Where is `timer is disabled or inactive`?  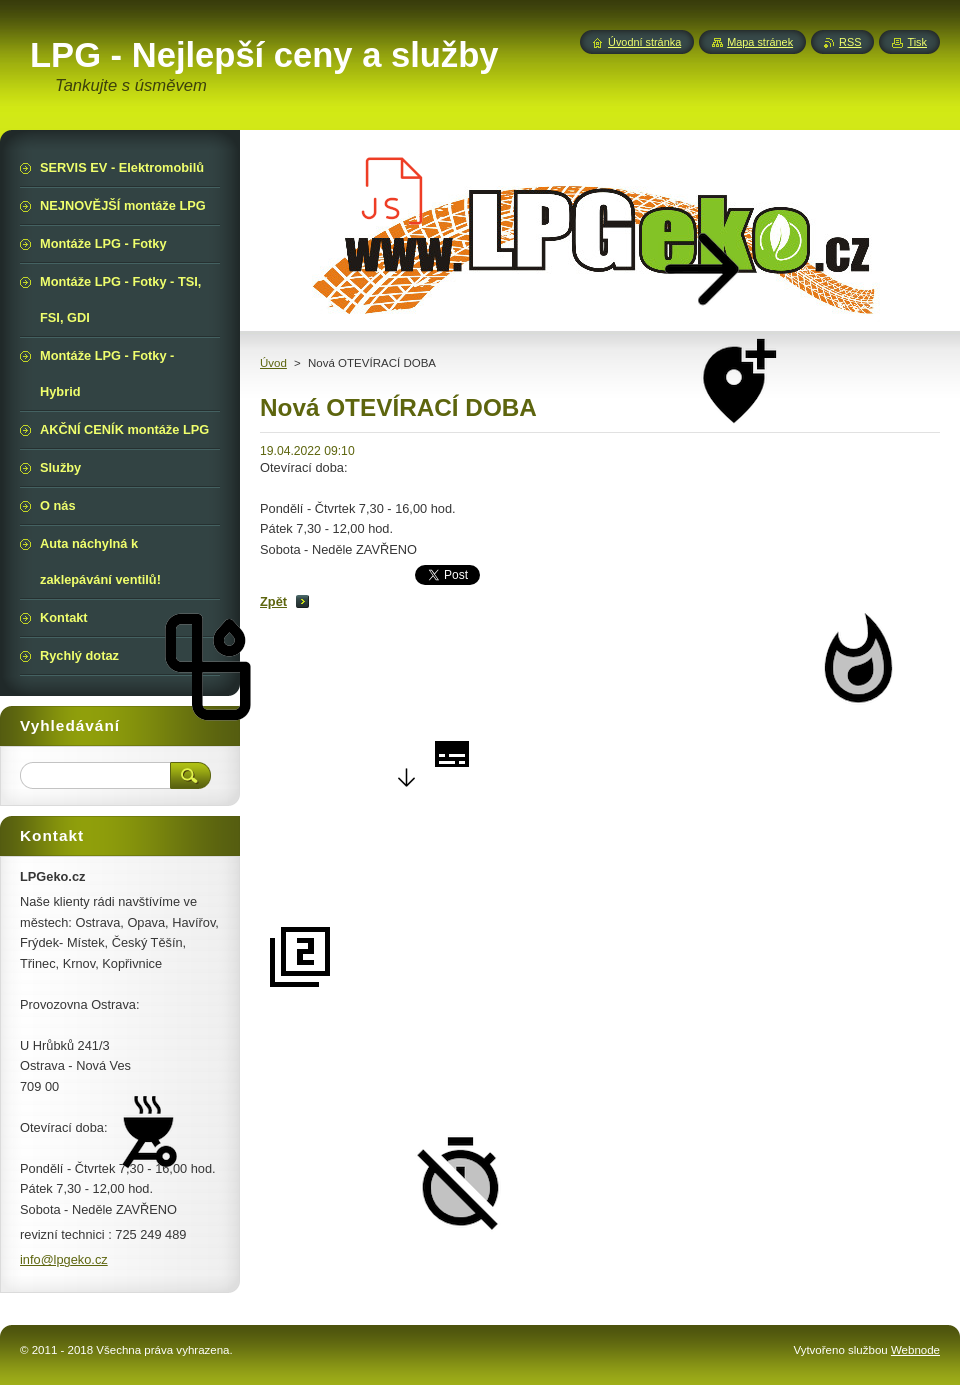 timer is disabled or inactive is located at coordinates (460, 1183).